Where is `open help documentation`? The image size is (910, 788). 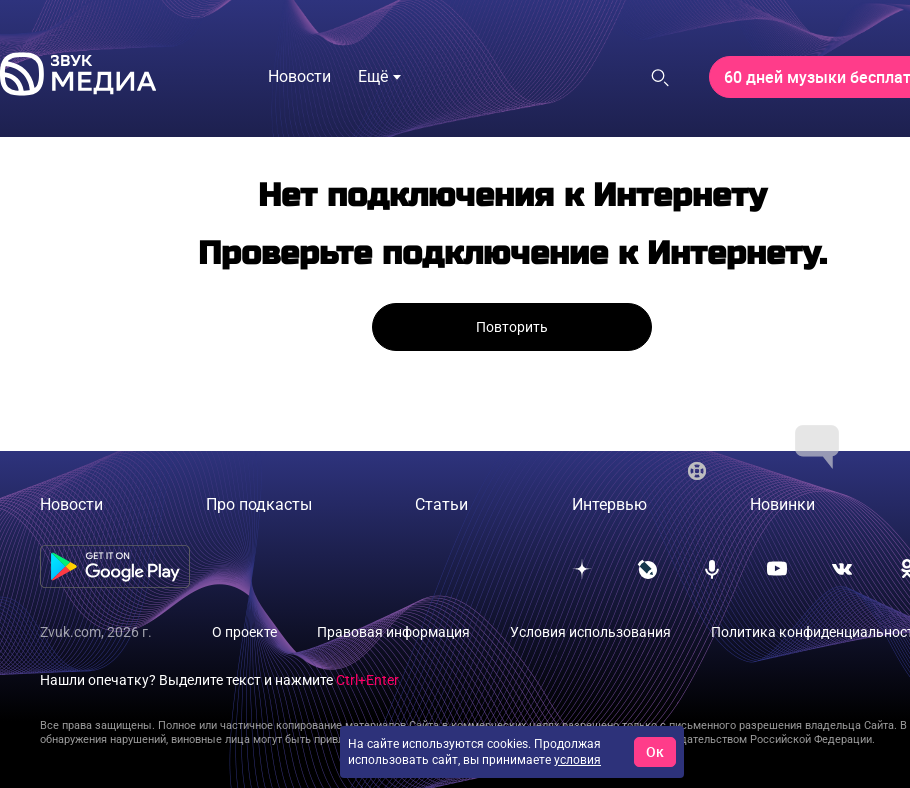
open help documentation is located at coordinates (697, 471).